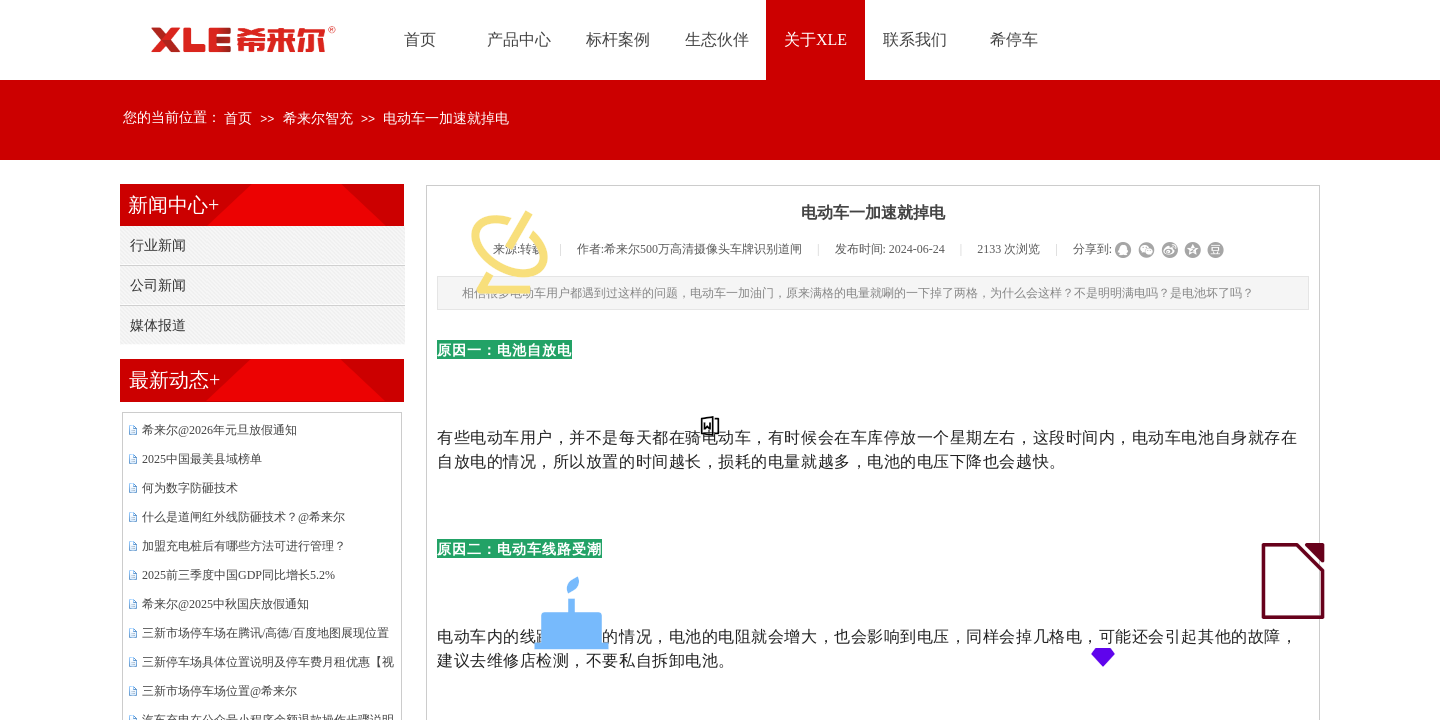 The image size is (1440, 720). Describe the element at coordinates (571, 615) in the screenshot. I see `view birthday or celebration reminders` at that location.